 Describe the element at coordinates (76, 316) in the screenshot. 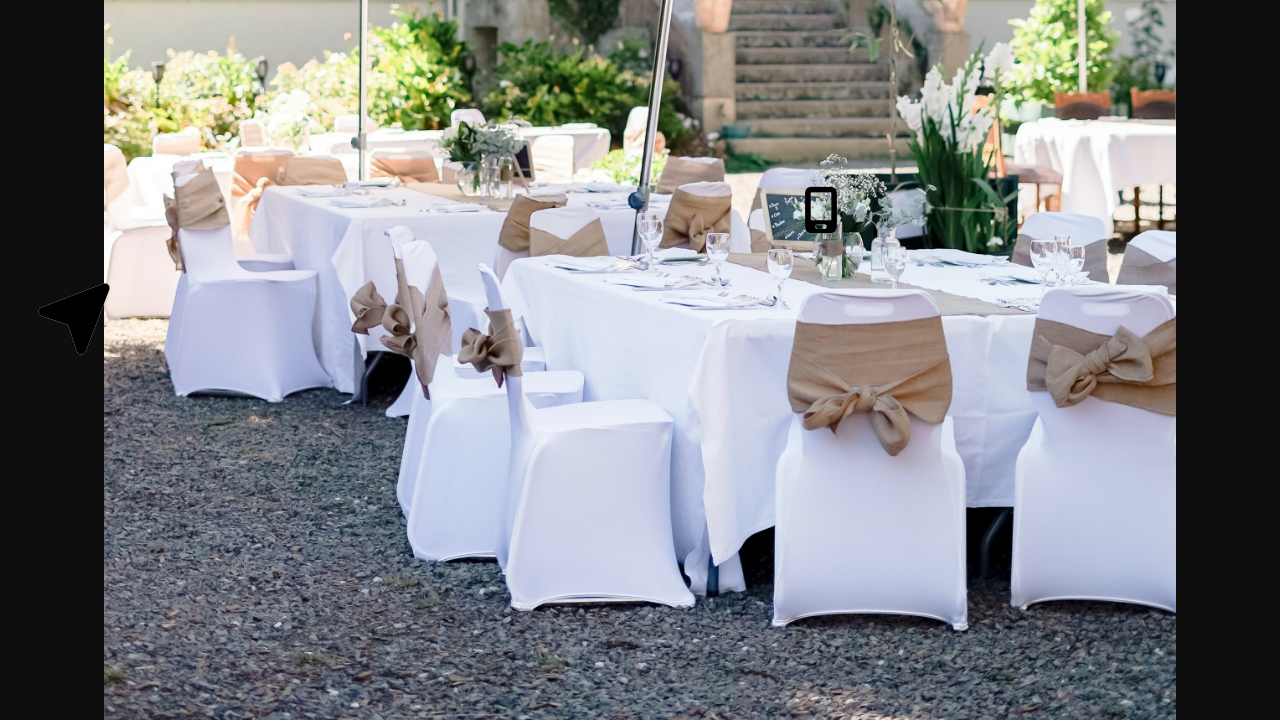

I see `navigate to your current location` at that location.